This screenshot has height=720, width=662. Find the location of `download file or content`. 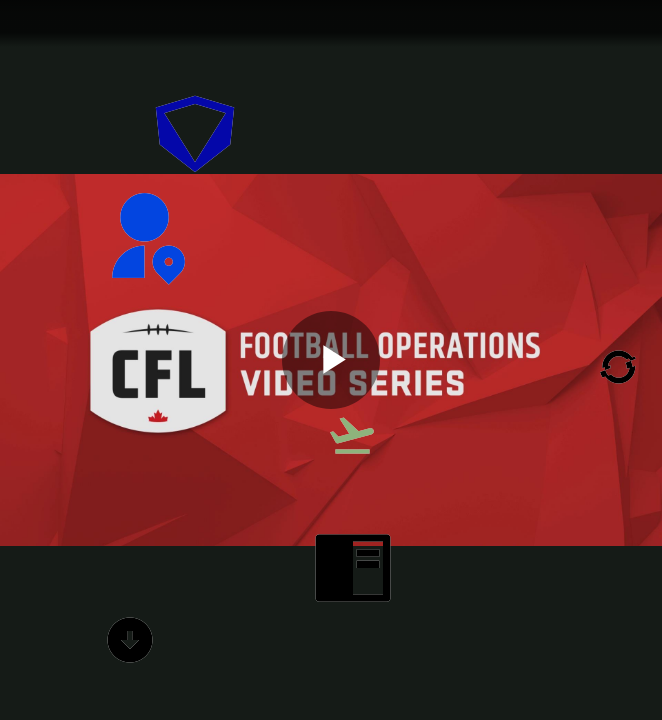

download file or content is located at coordinates (130, 640).